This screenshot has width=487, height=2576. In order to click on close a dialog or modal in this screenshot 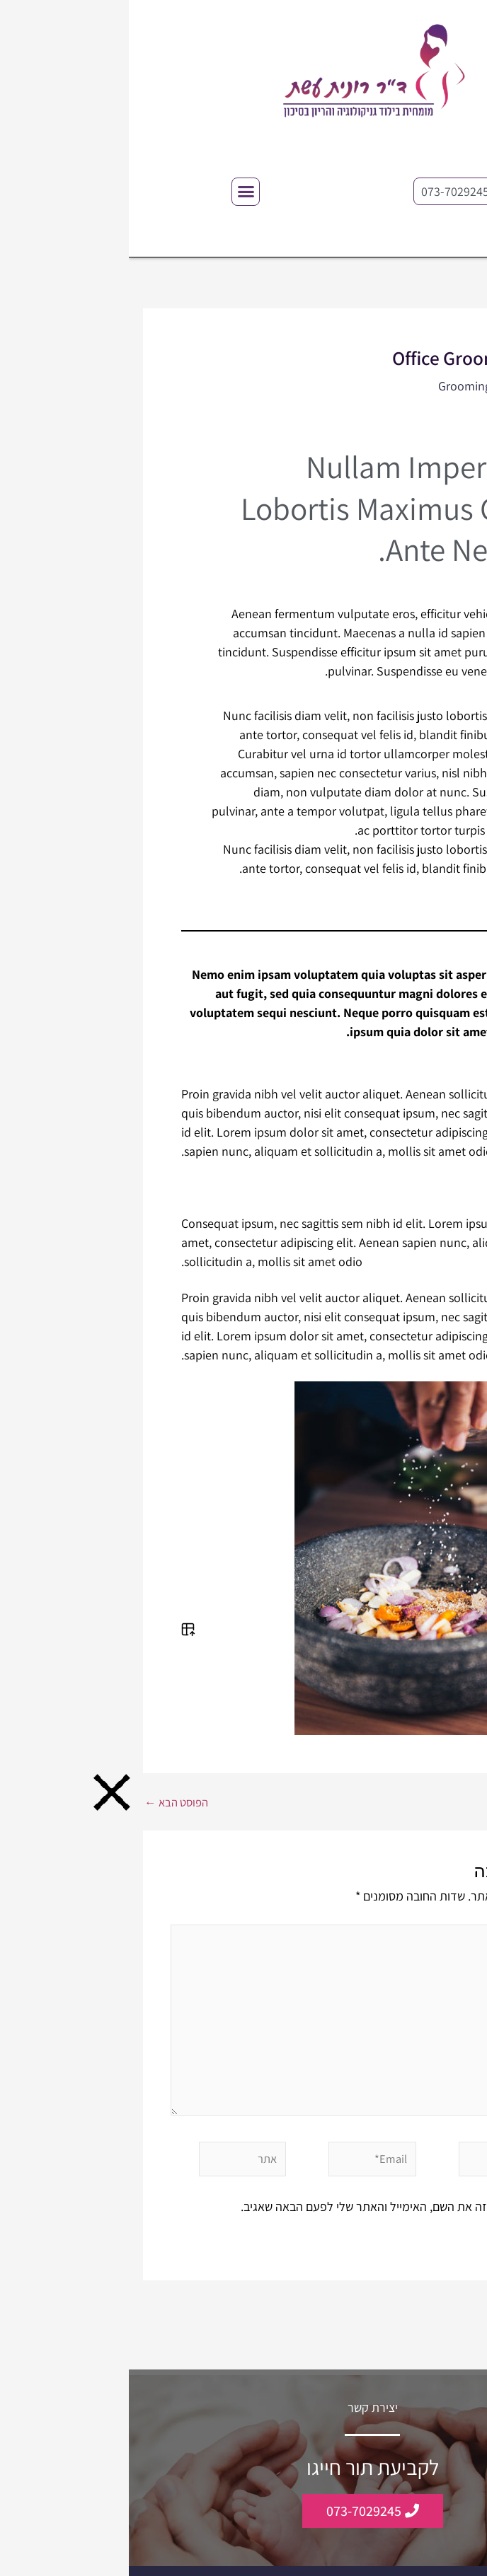, I will do `click(112, 1792)`.